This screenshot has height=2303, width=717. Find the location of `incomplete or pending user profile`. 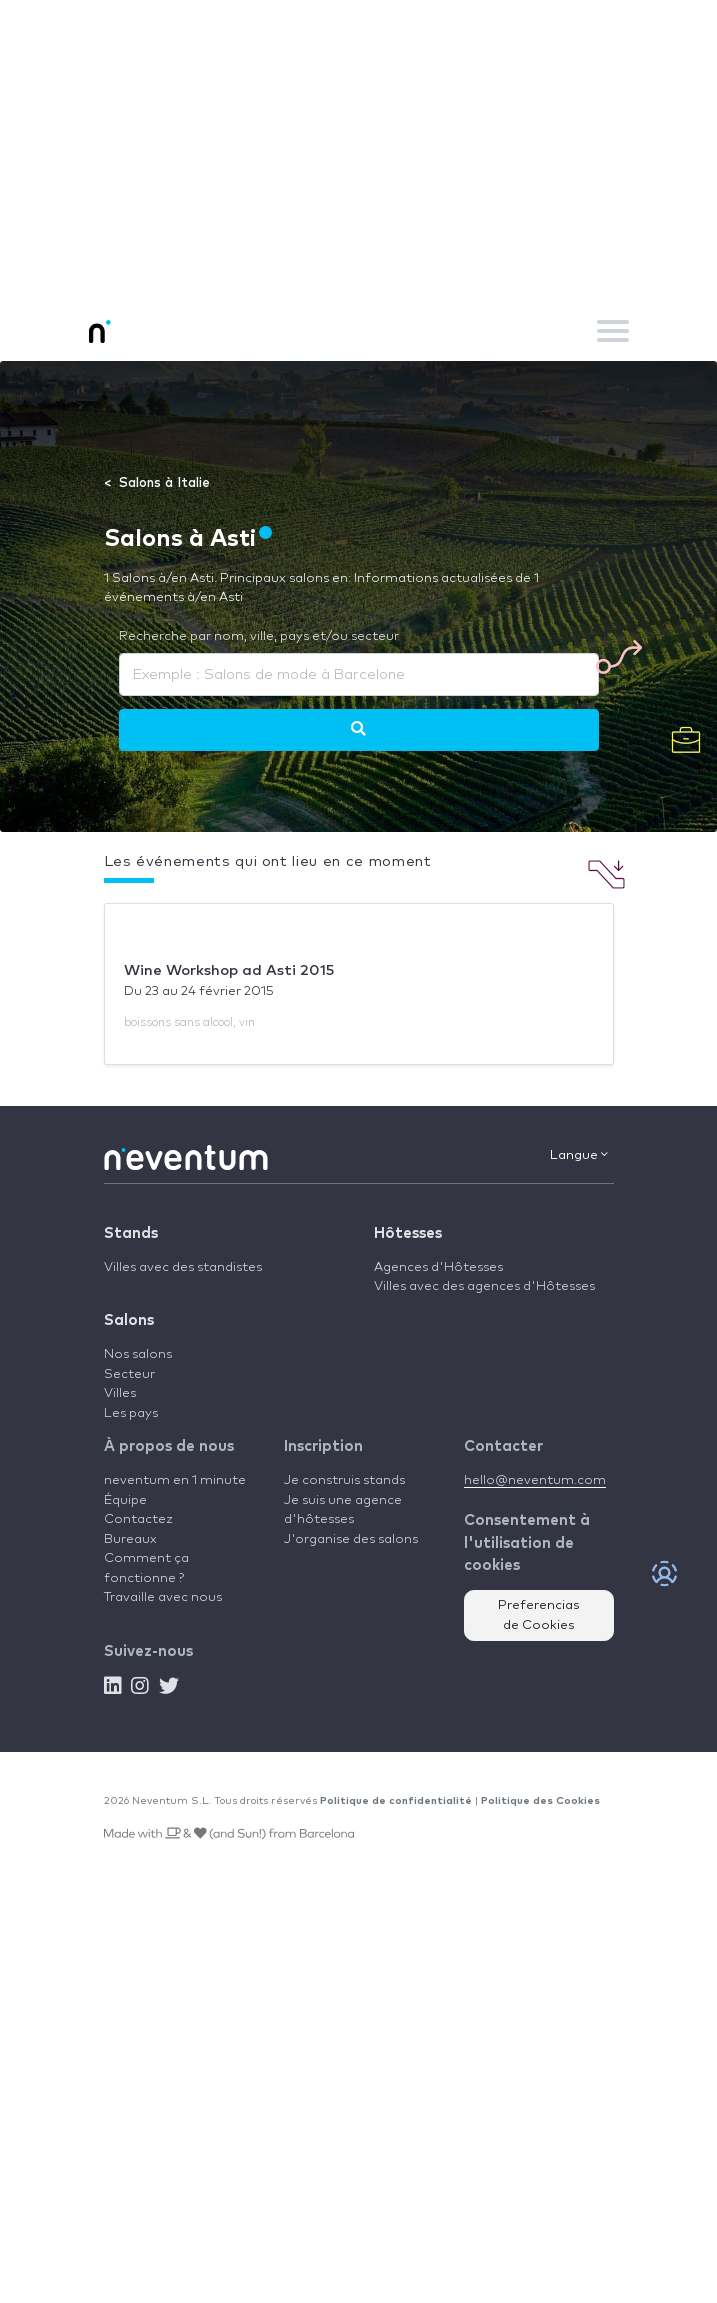

incomplete or pending user profile is located at coordinates (664, 1573).